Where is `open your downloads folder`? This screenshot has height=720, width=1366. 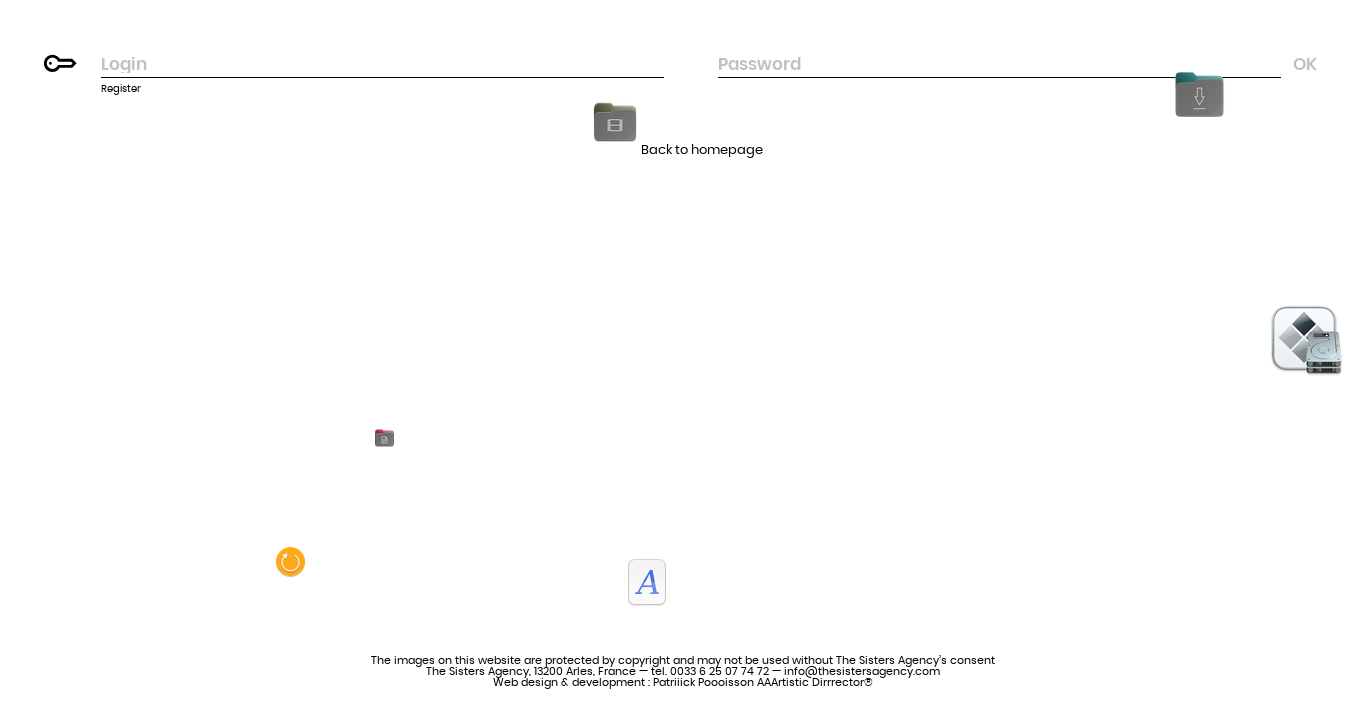 open your downloads folder is located at coordinates (1199, 94).